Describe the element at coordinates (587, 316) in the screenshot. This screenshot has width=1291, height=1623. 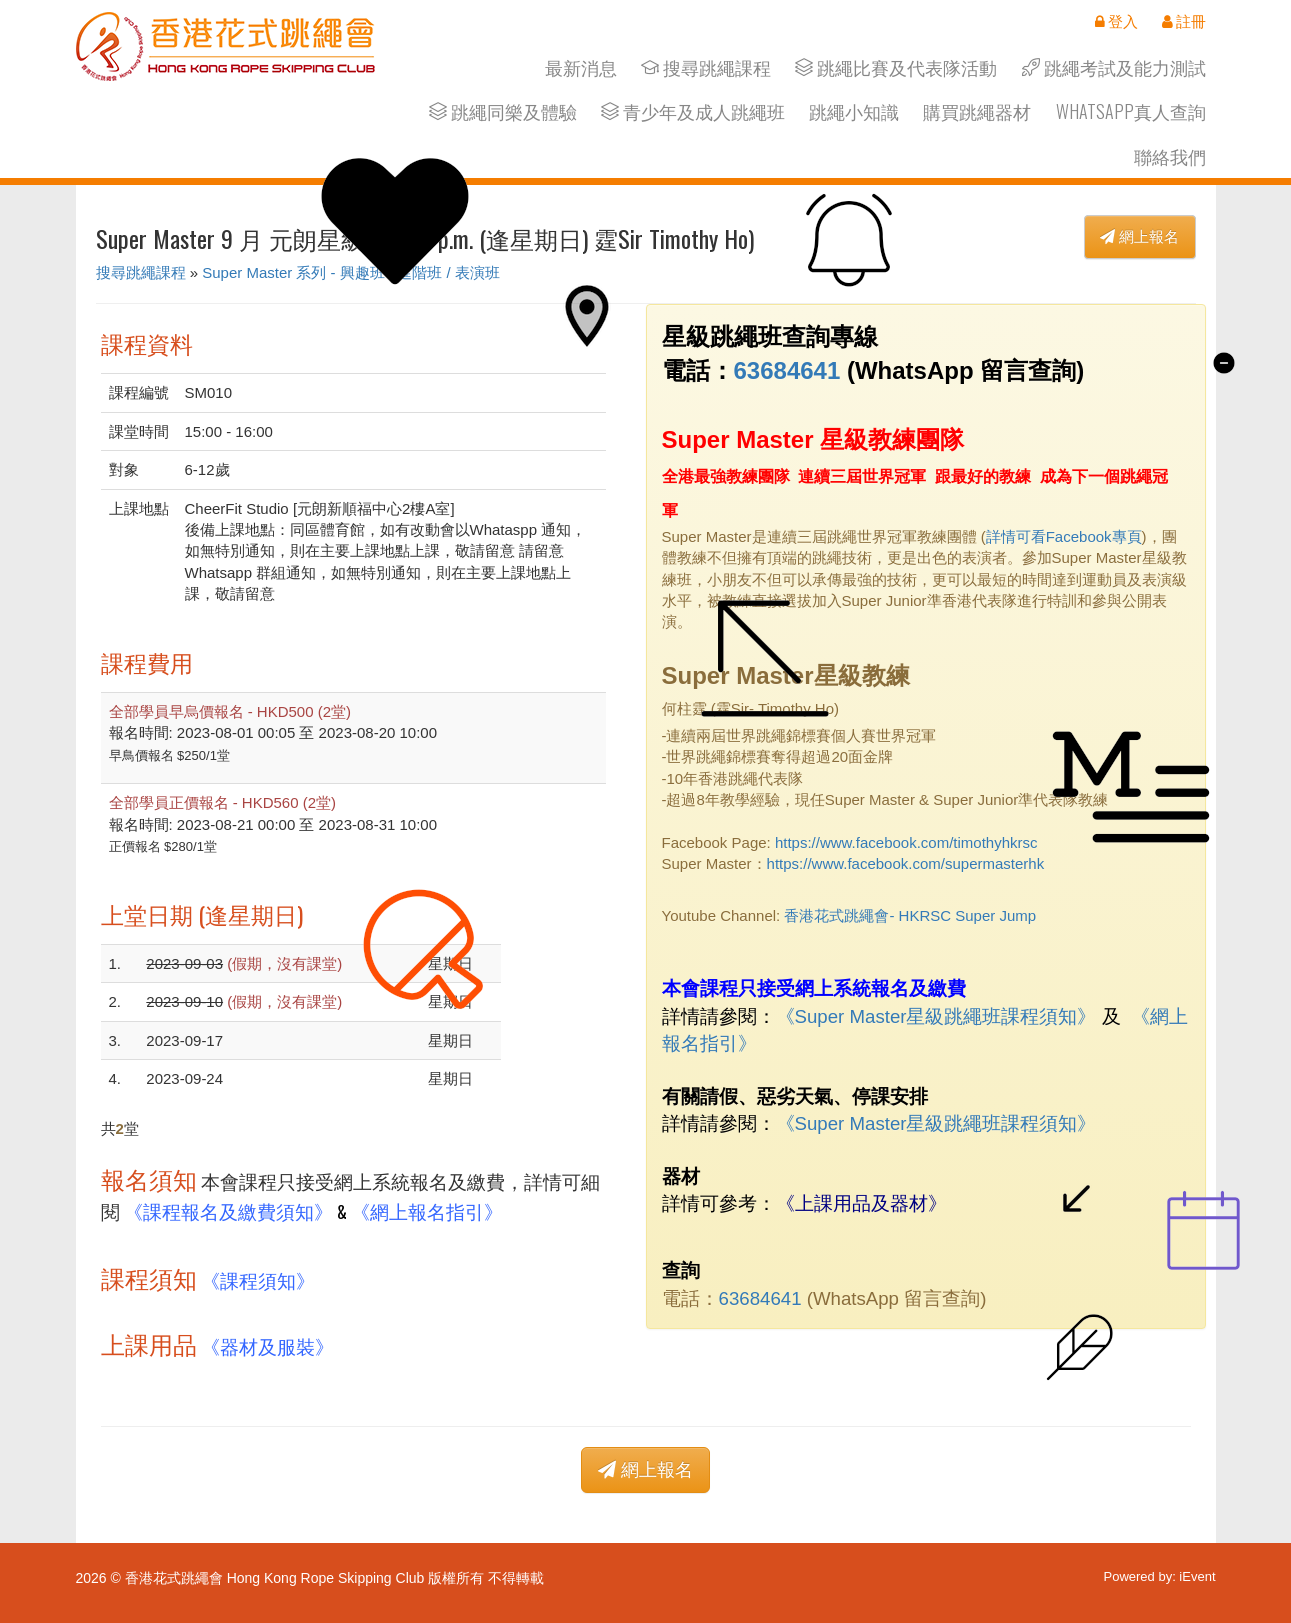
I see `view or set your current location` at that location.